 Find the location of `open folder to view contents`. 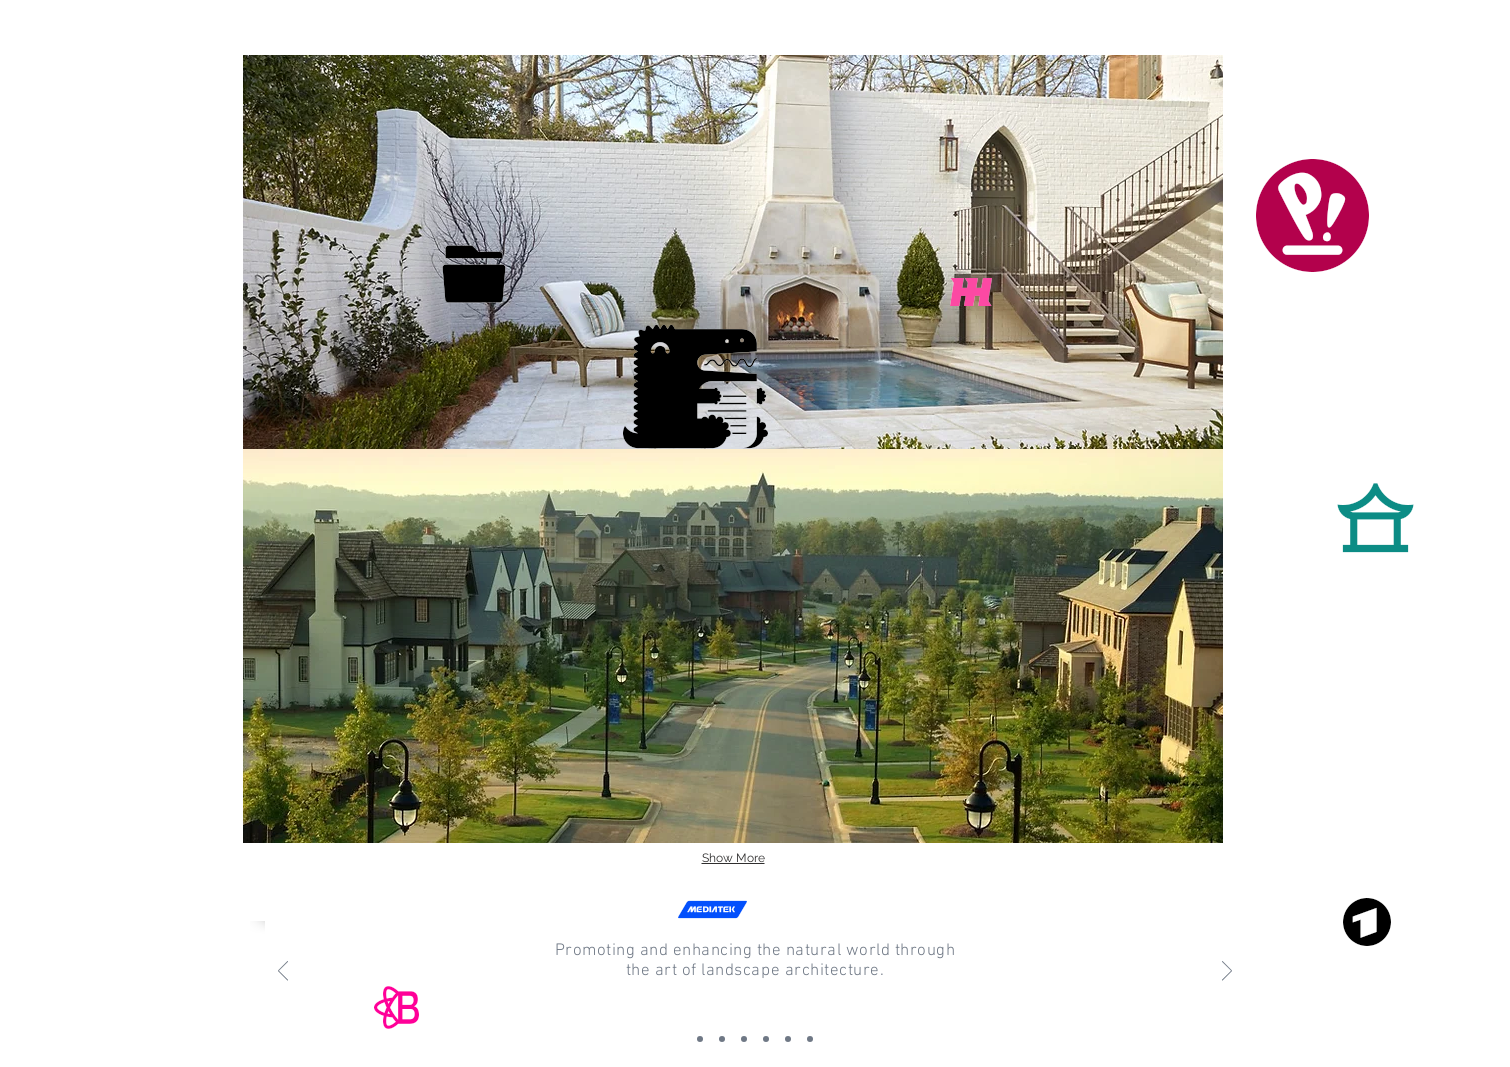

open folder to view contents is located at coordinates (474, 274).